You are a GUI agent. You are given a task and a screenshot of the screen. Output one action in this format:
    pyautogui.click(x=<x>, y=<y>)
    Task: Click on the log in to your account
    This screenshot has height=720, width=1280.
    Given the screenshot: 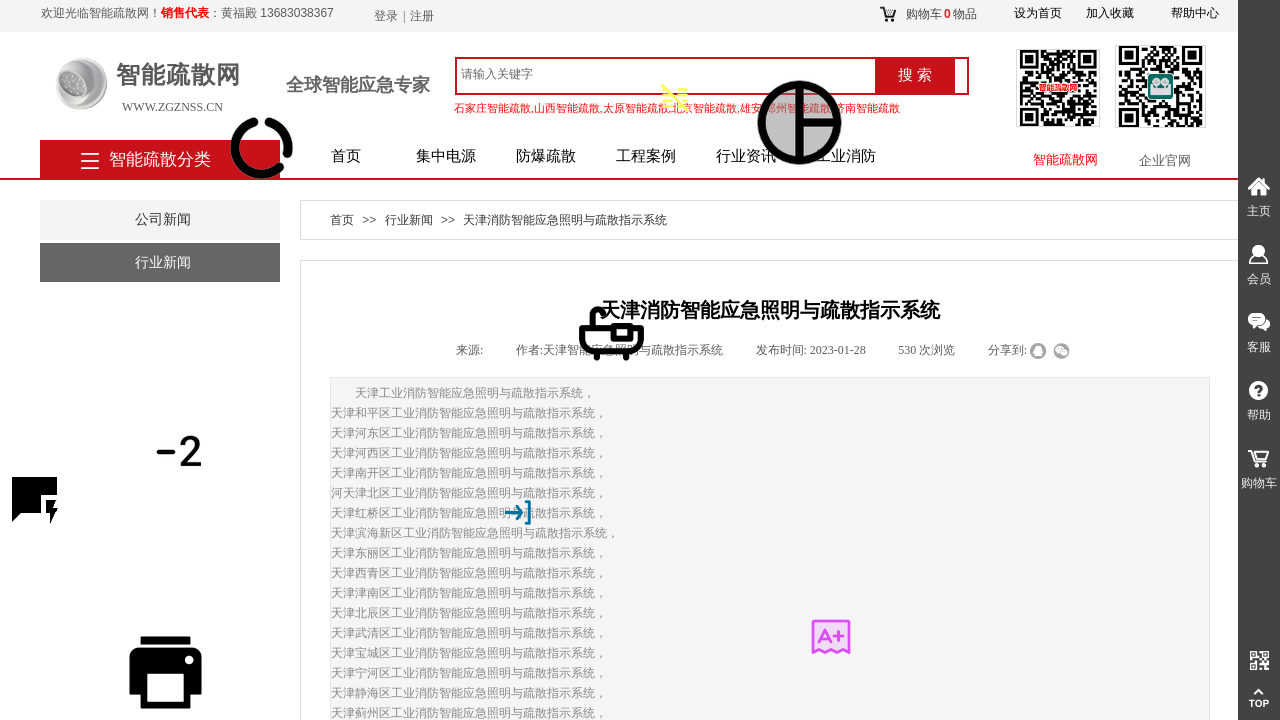 What is the action you would take?
    pyautogui.click(x=518, y=512)
    